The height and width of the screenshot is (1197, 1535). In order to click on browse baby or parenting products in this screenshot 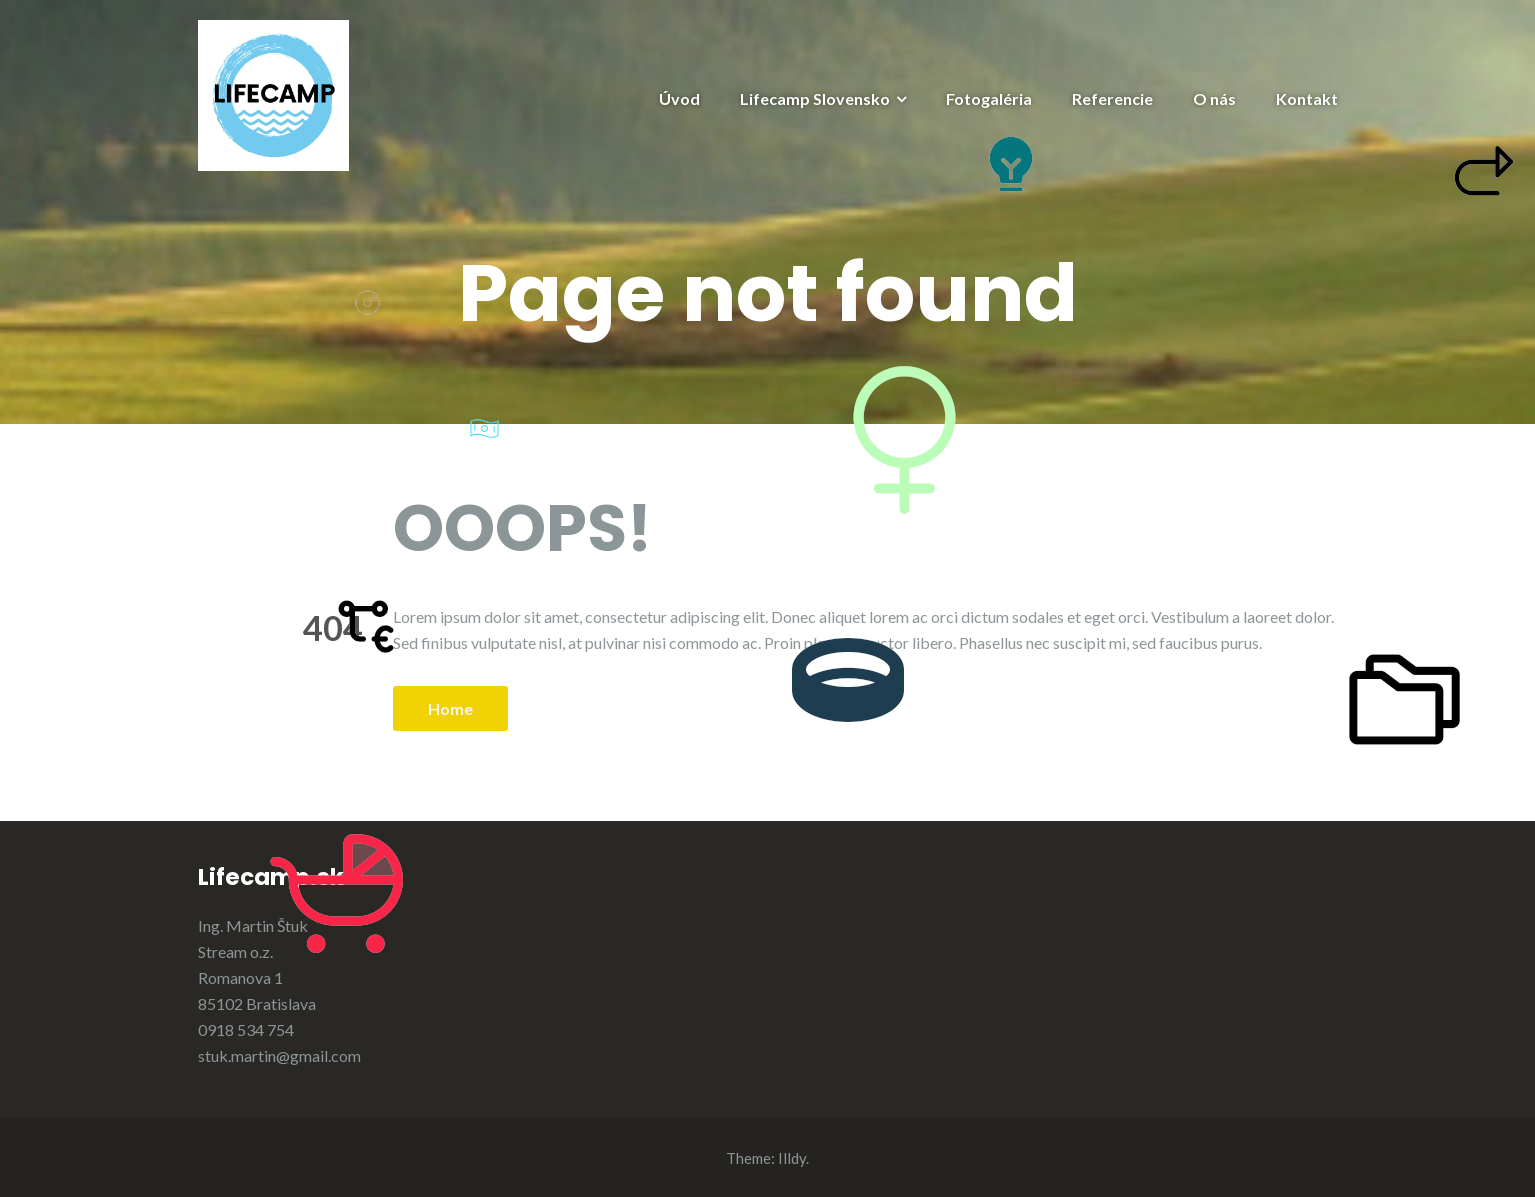, I will do `click(339, 889)`.